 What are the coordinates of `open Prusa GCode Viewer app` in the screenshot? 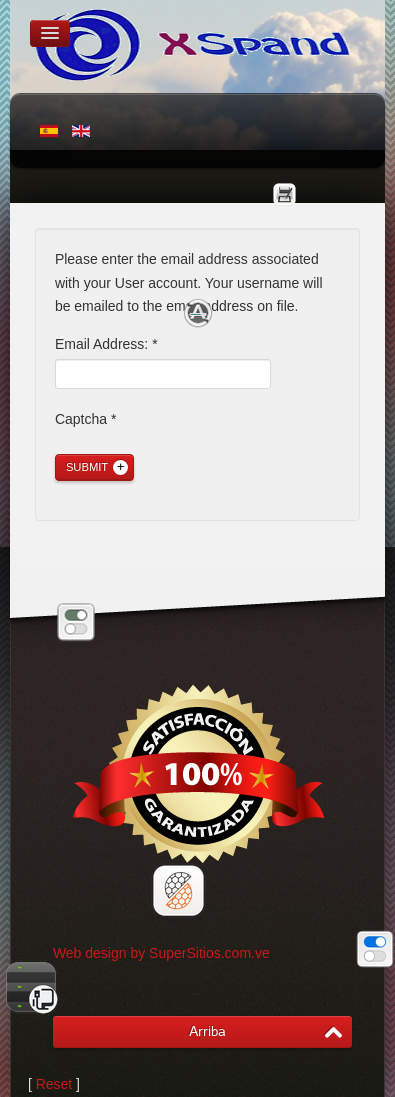 It's located at (178, 890).